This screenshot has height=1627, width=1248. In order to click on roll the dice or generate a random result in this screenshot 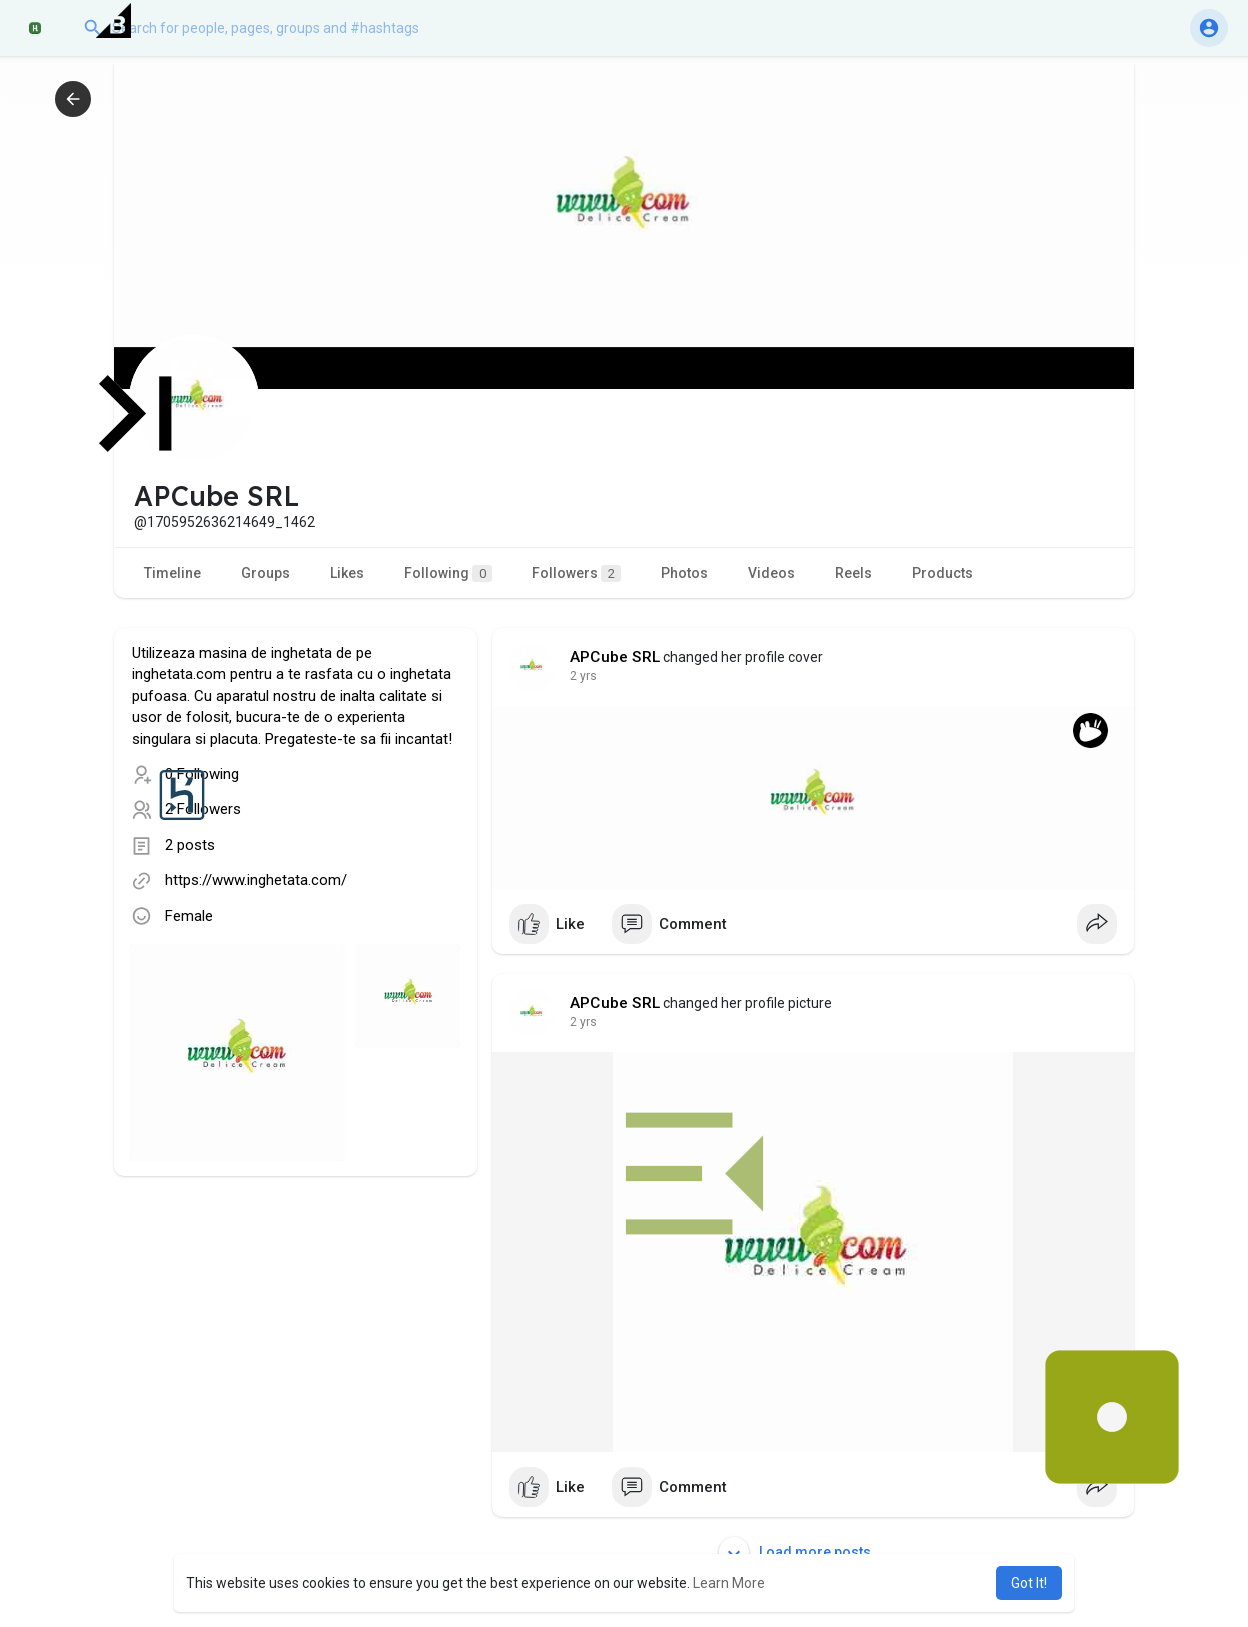, I will do `click(1112, 1417)`.